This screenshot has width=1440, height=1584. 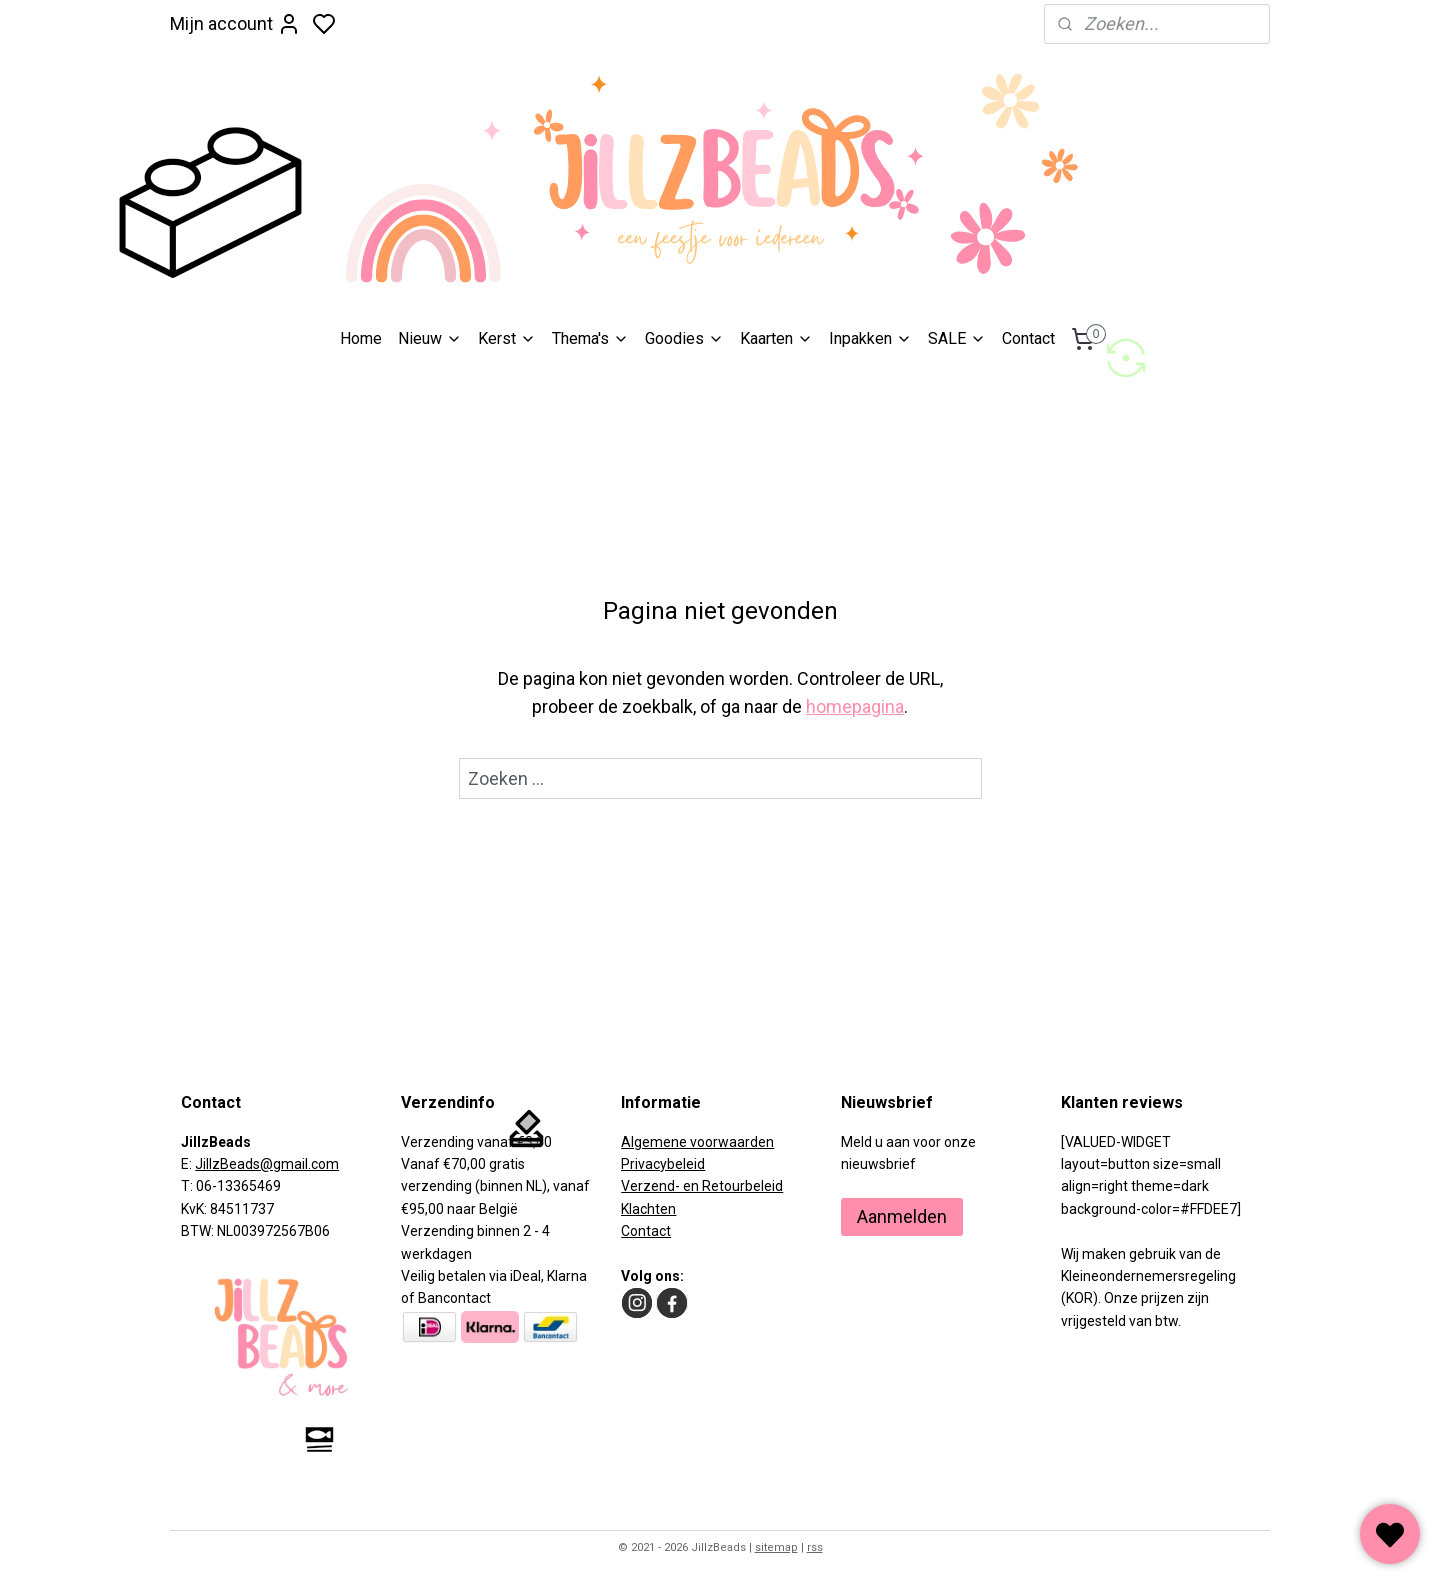 What do you see at coordinates (526, 1128) in the screenshot?
I see `cast your vote or submit a ballot` at bounding box center [526, 1128].